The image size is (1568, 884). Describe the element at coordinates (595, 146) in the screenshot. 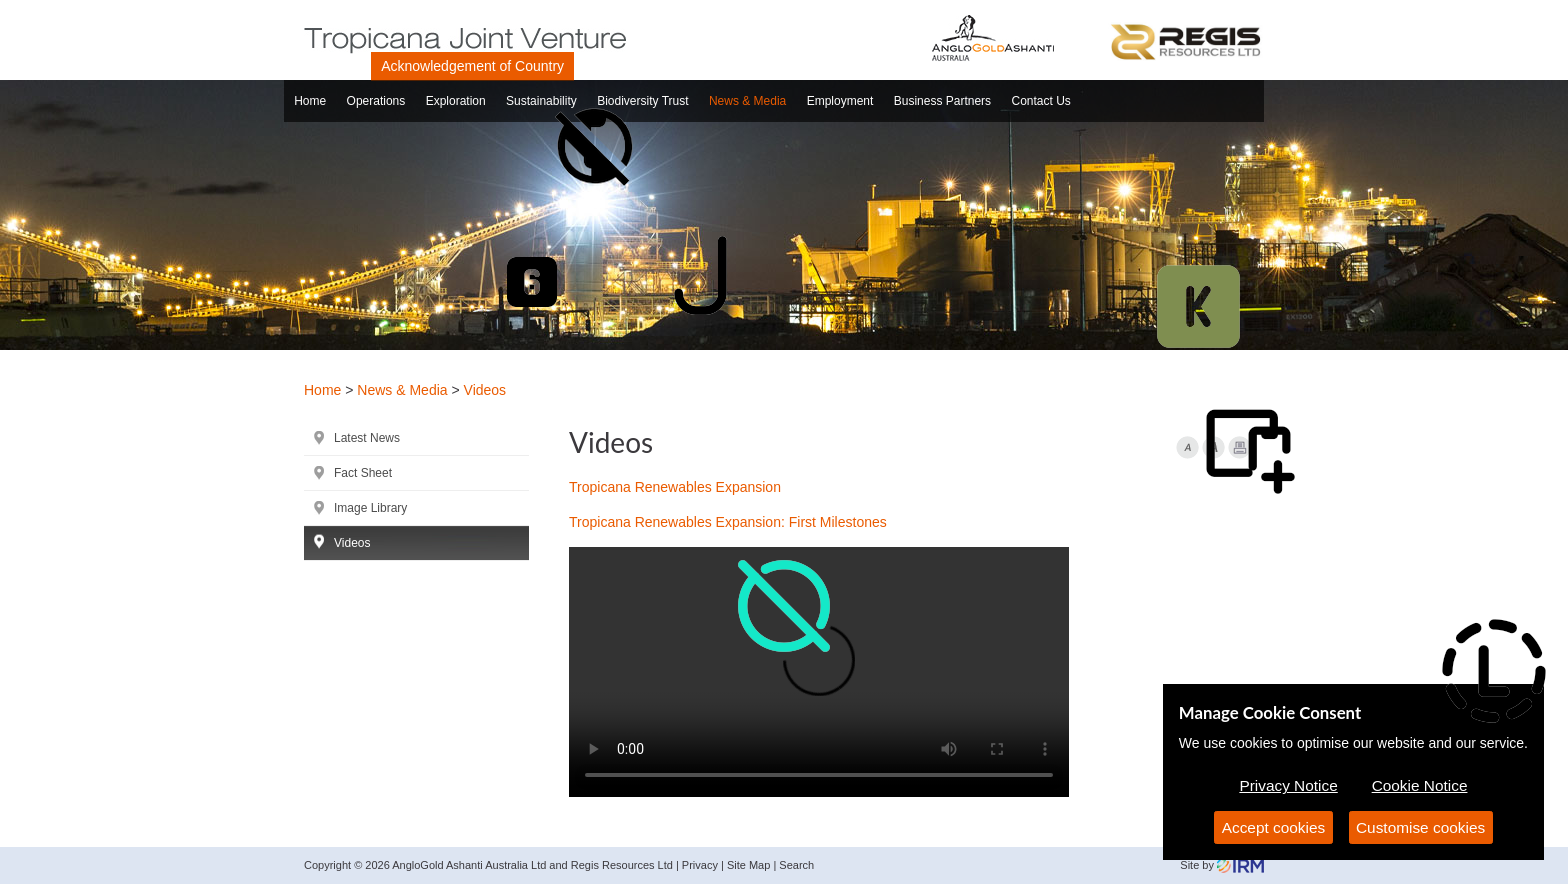

I see `disable public visibility` at that location.